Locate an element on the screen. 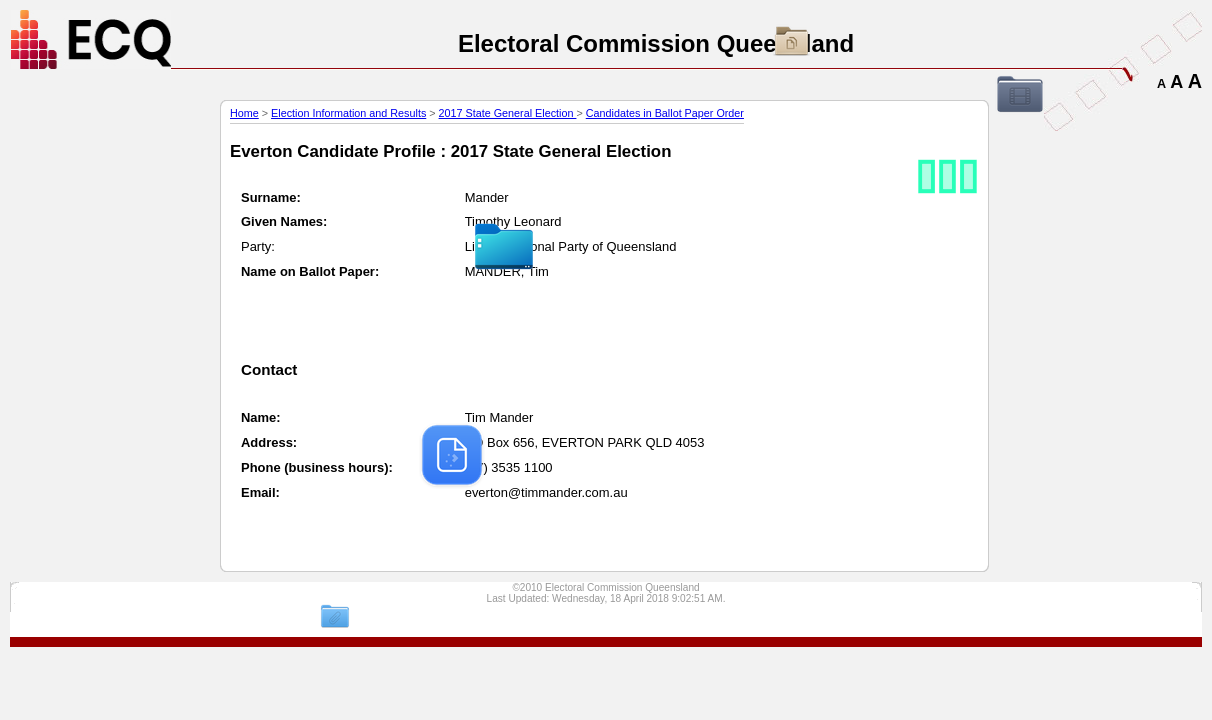 Image resolution: width=1212 pixels, height=720 pixels. open your documents folder is located at coordinates (791, 42).